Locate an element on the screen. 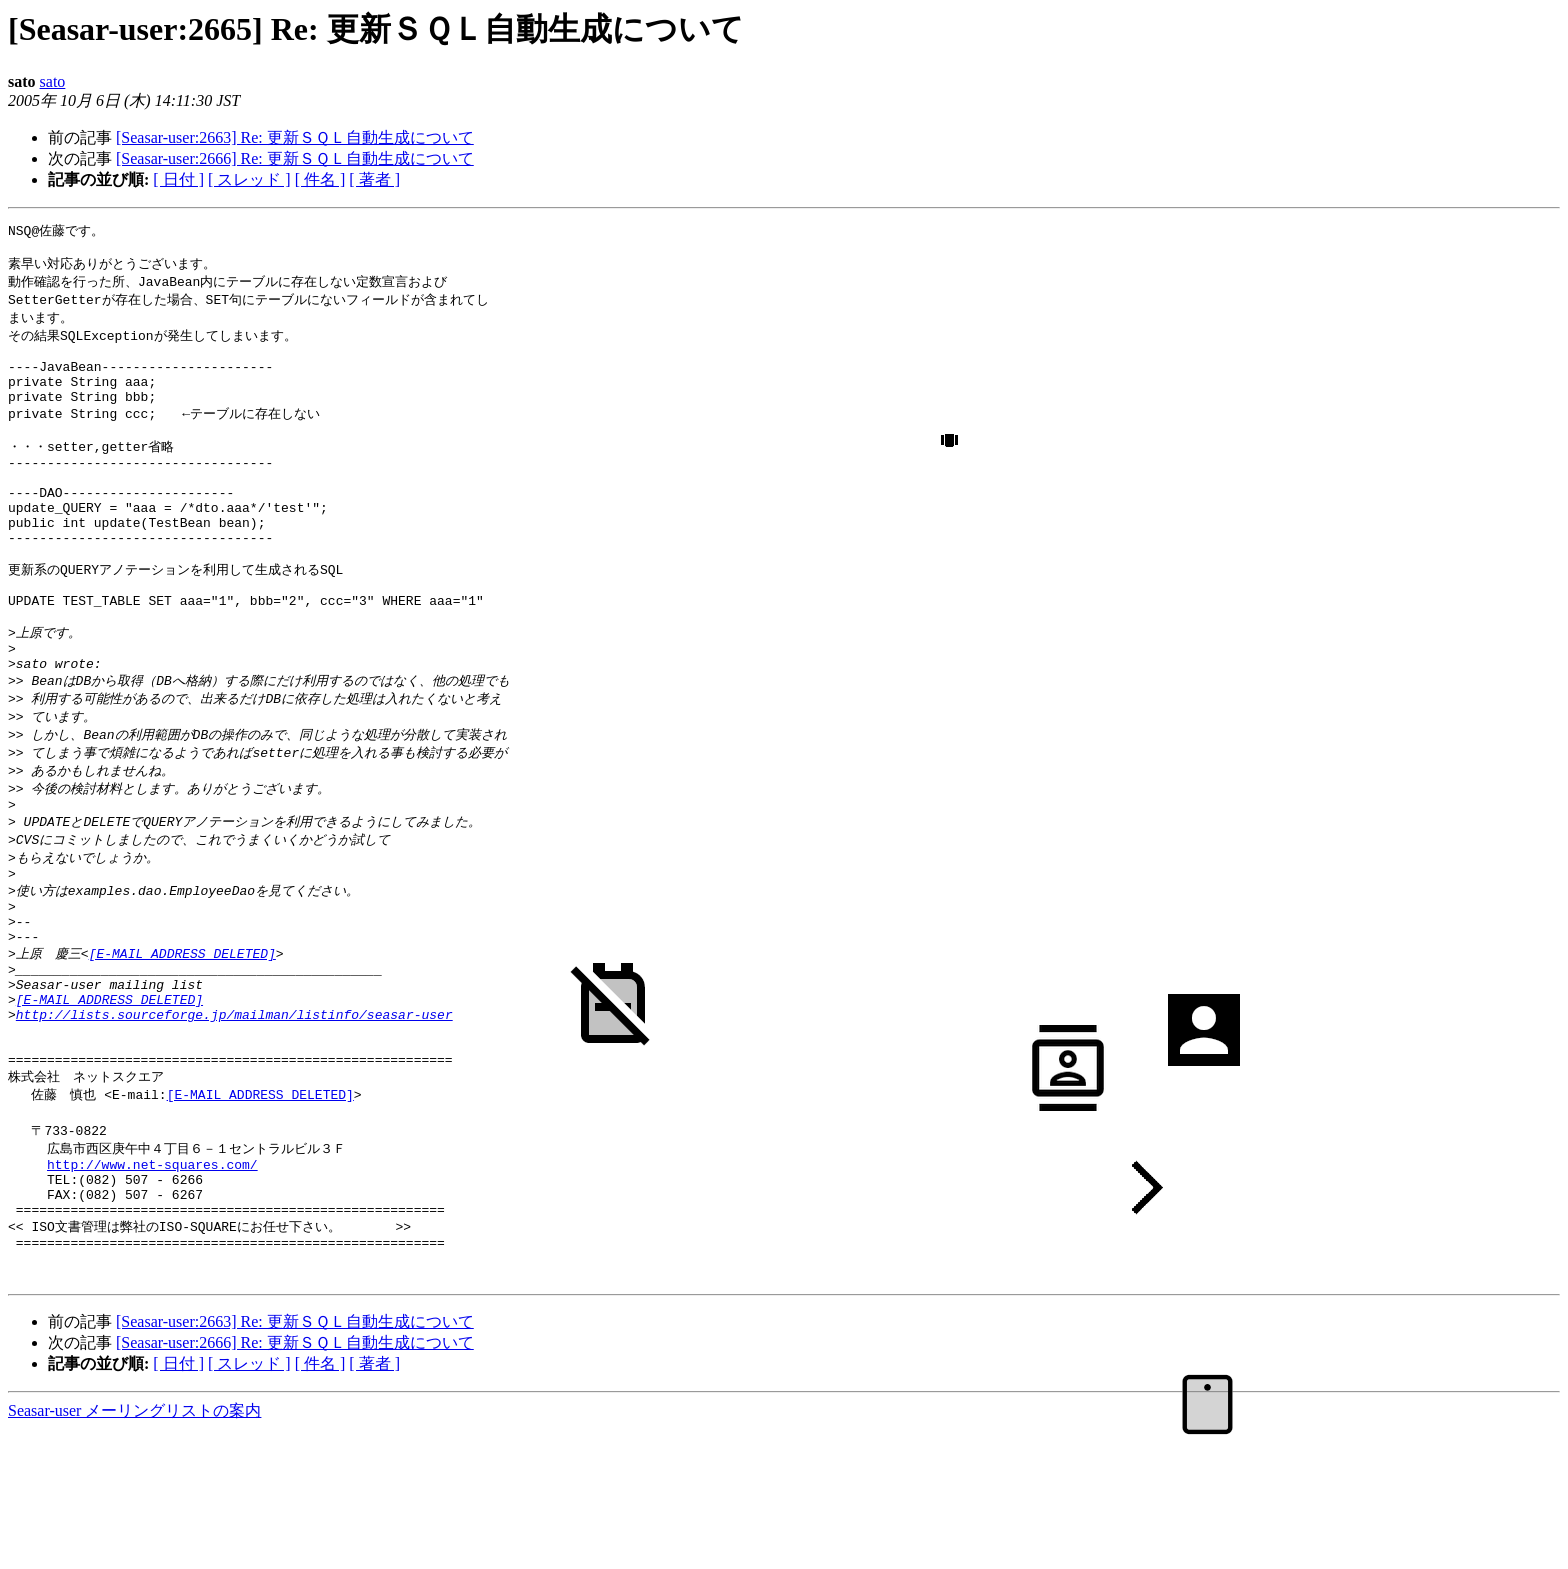 This screenshot has height=1569, width=1568. view your account profile is located at coordinates (1204, 1030).